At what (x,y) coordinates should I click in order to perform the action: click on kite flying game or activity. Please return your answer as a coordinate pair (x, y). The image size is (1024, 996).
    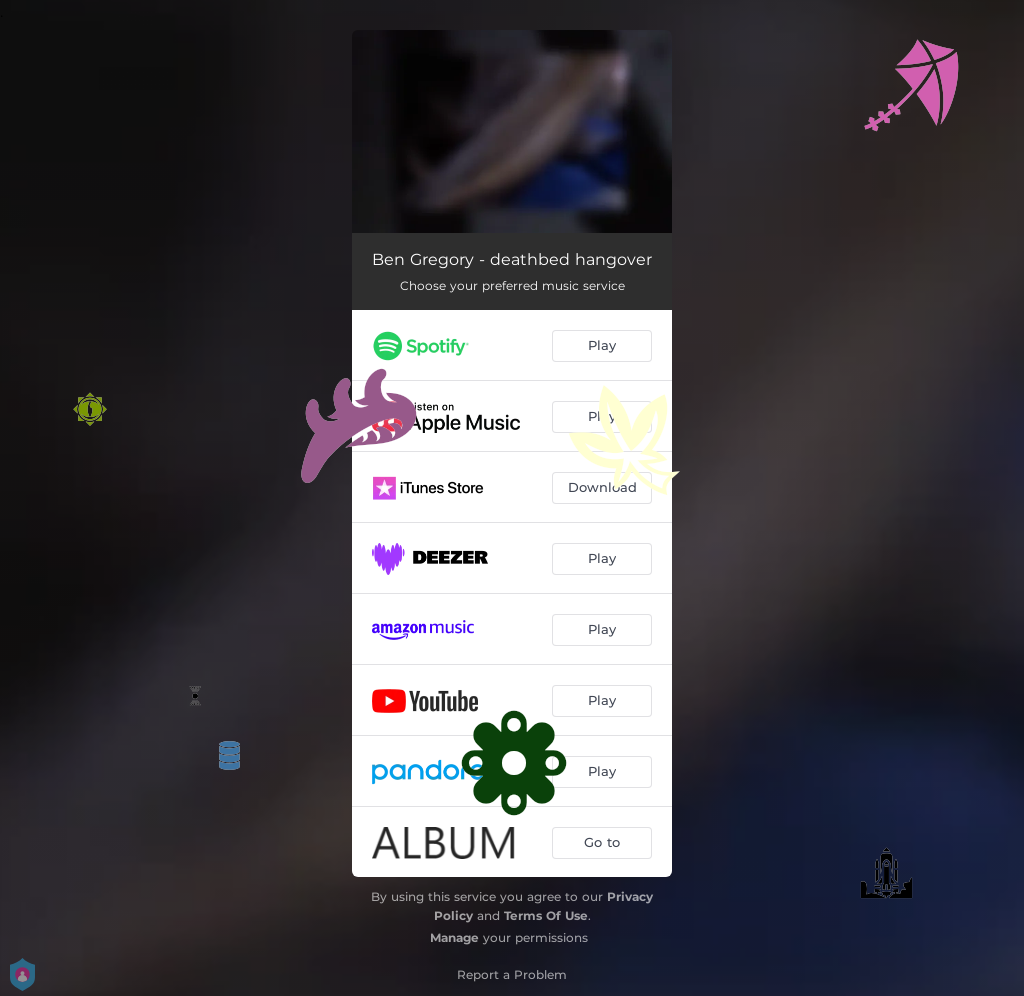
    Looking at the image, I should click on (914, 83).